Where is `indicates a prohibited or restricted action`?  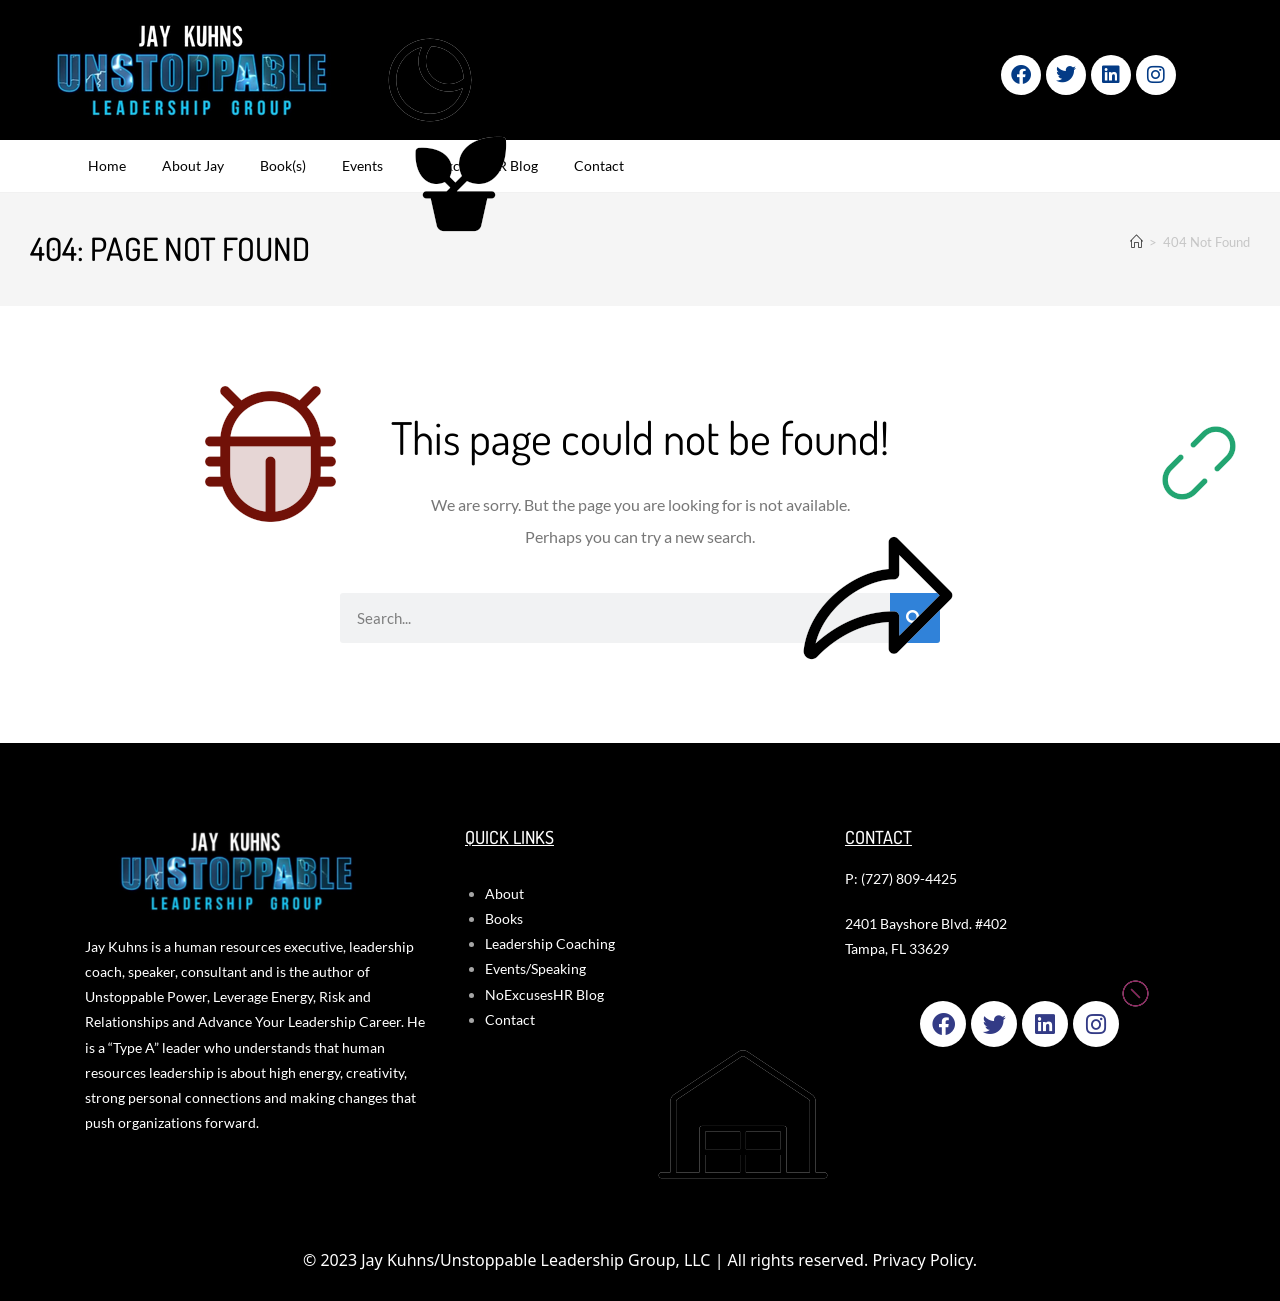
indicates a prohibited or restricted action is located at coordinates (1135, 993).